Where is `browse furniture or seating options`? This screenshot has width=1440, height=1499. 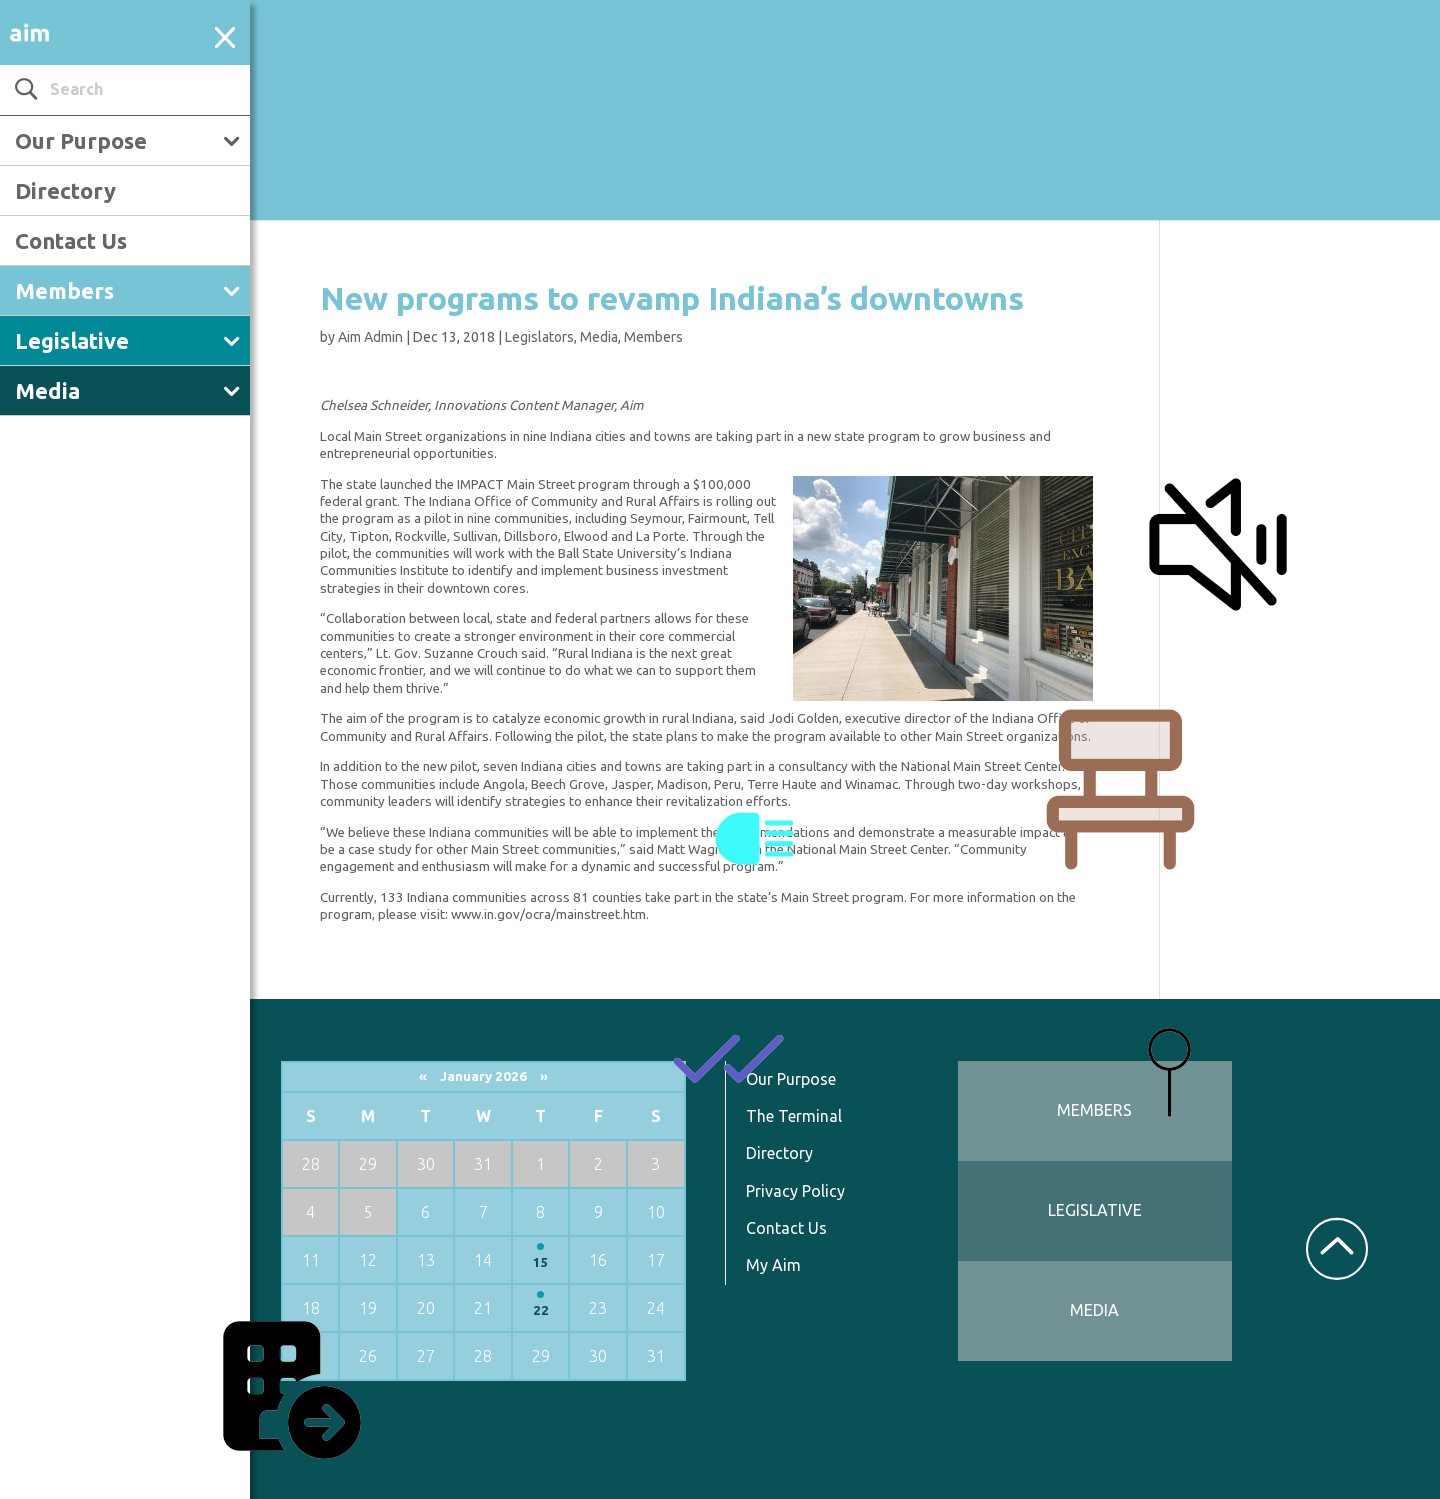 browse furniture or seating options is located at coordinates (1120, 789).